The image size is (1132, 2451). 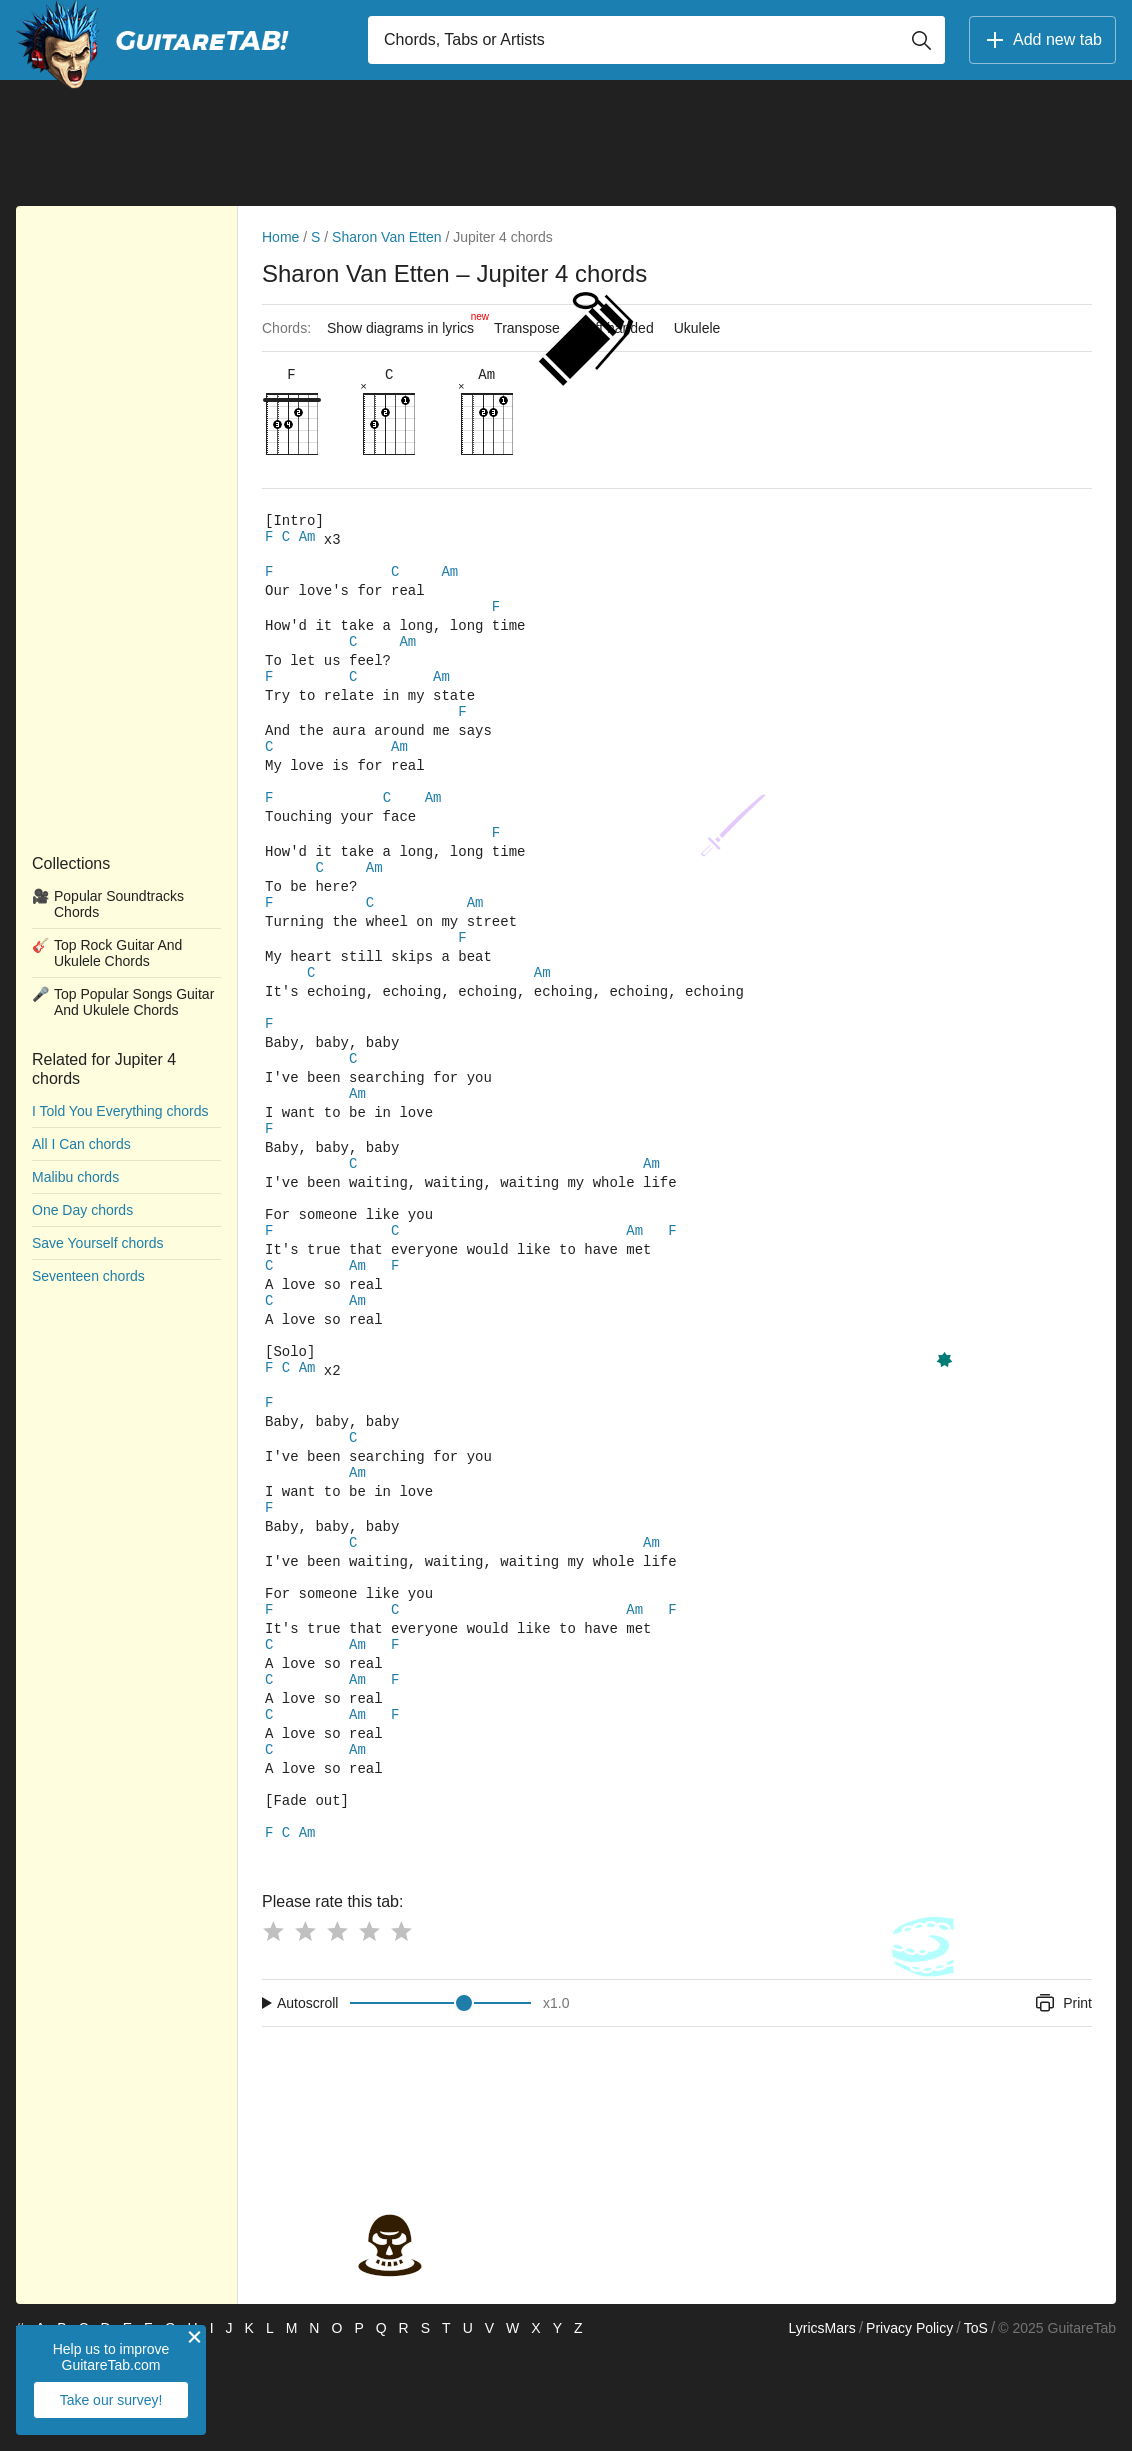 I want to click on indicates a special or featured item, so click(x=944, y=1359).